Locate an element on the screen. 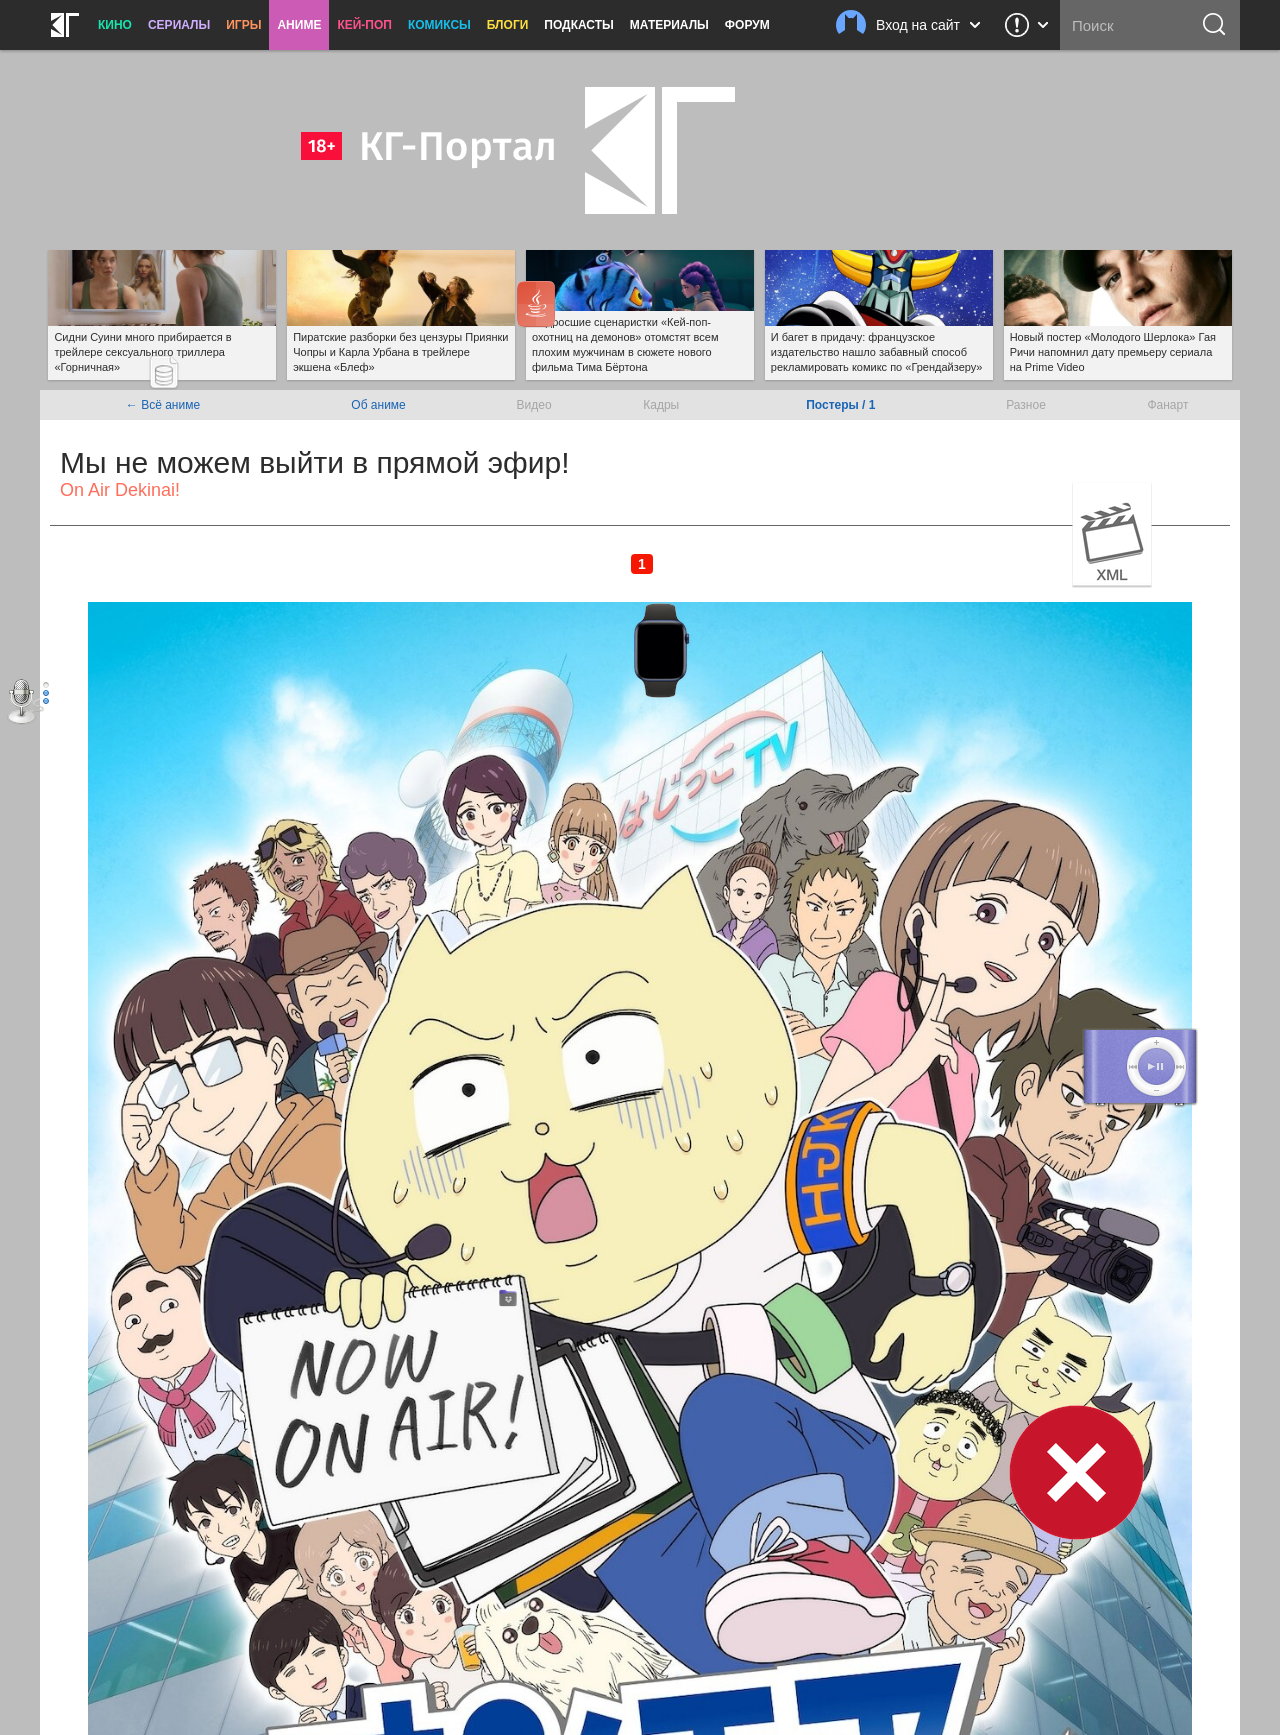 The image size is (1280, 1735). apple watch series 6 device icon is located at coordinates (660, 650).